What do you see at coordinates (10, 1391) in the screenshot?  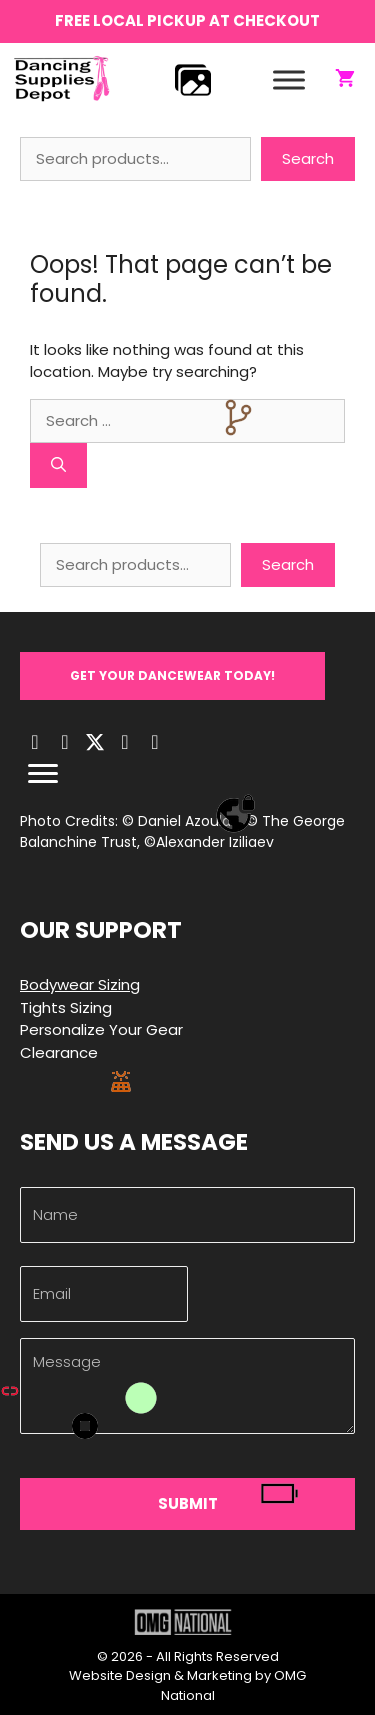 I see `disconnect or remove a linked account` at bounding box center [10, 1391].